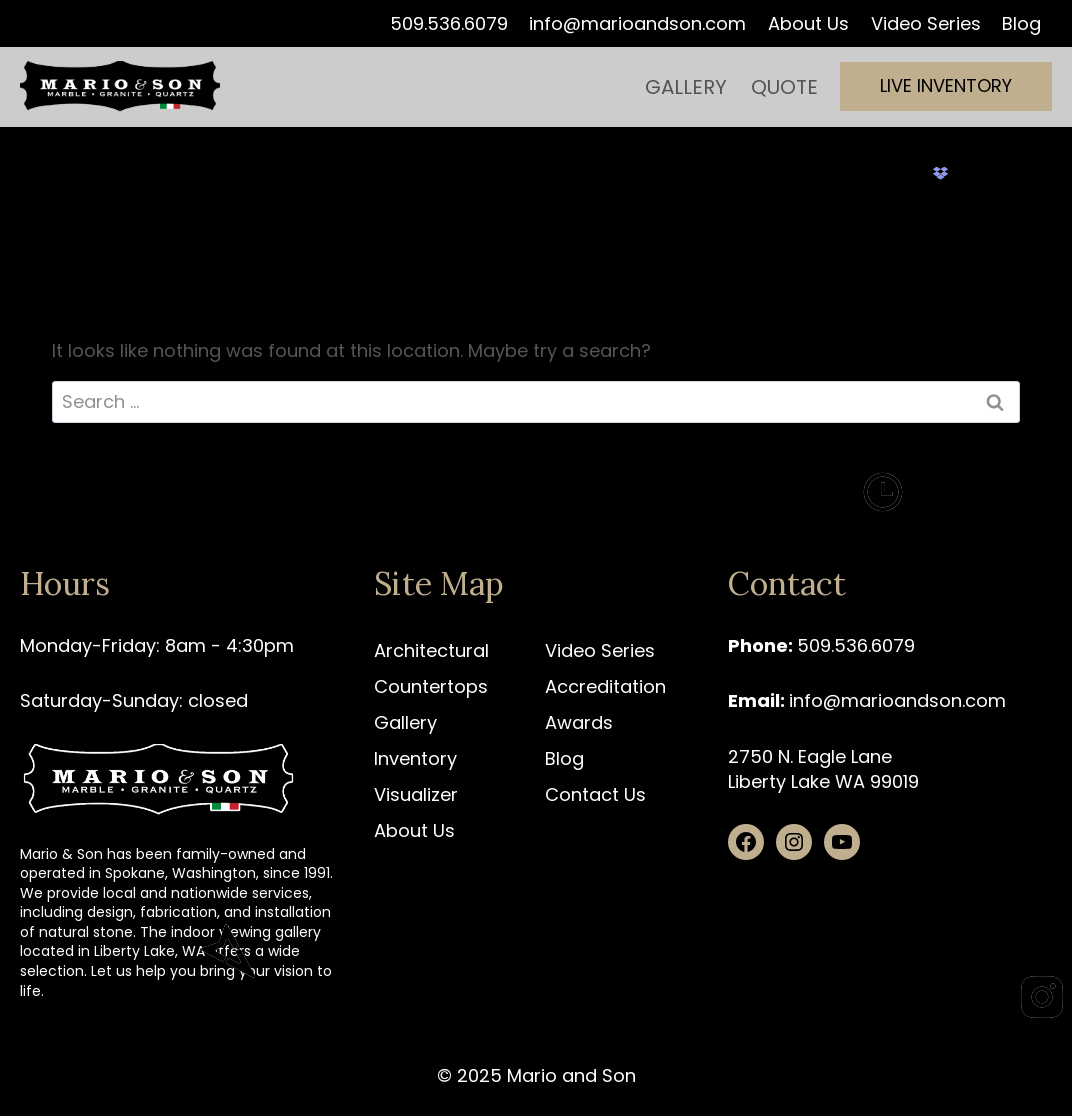  I want to click on open mapillary street-level imagery app, so click(228, 951).